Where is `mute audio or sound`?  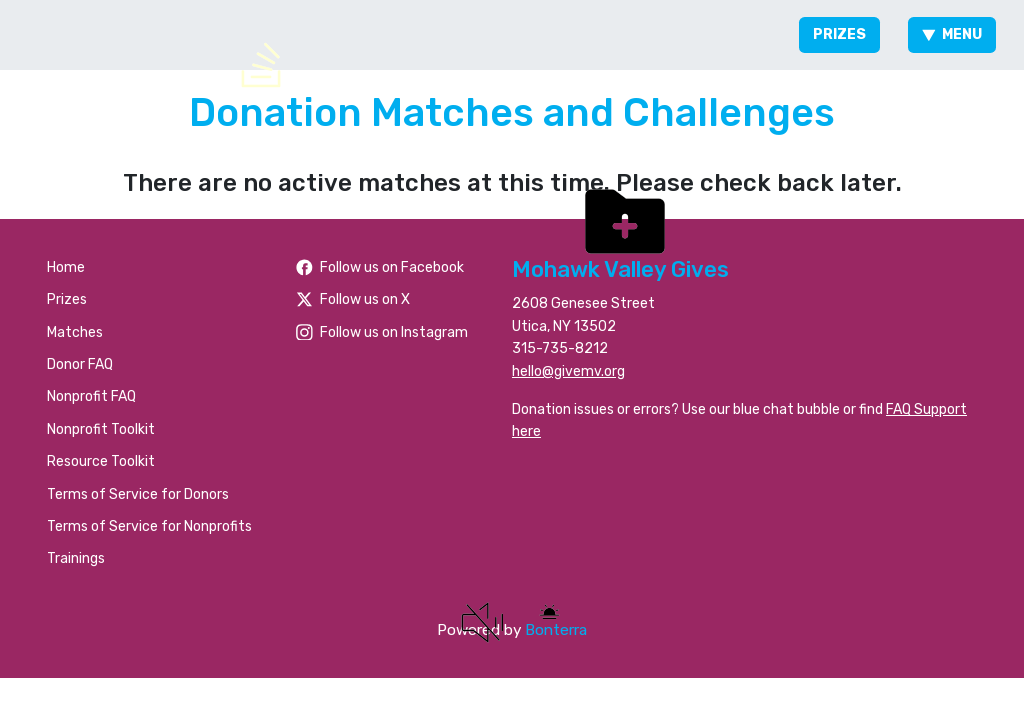 mute audio or sound is located at coordinates (481, 622).